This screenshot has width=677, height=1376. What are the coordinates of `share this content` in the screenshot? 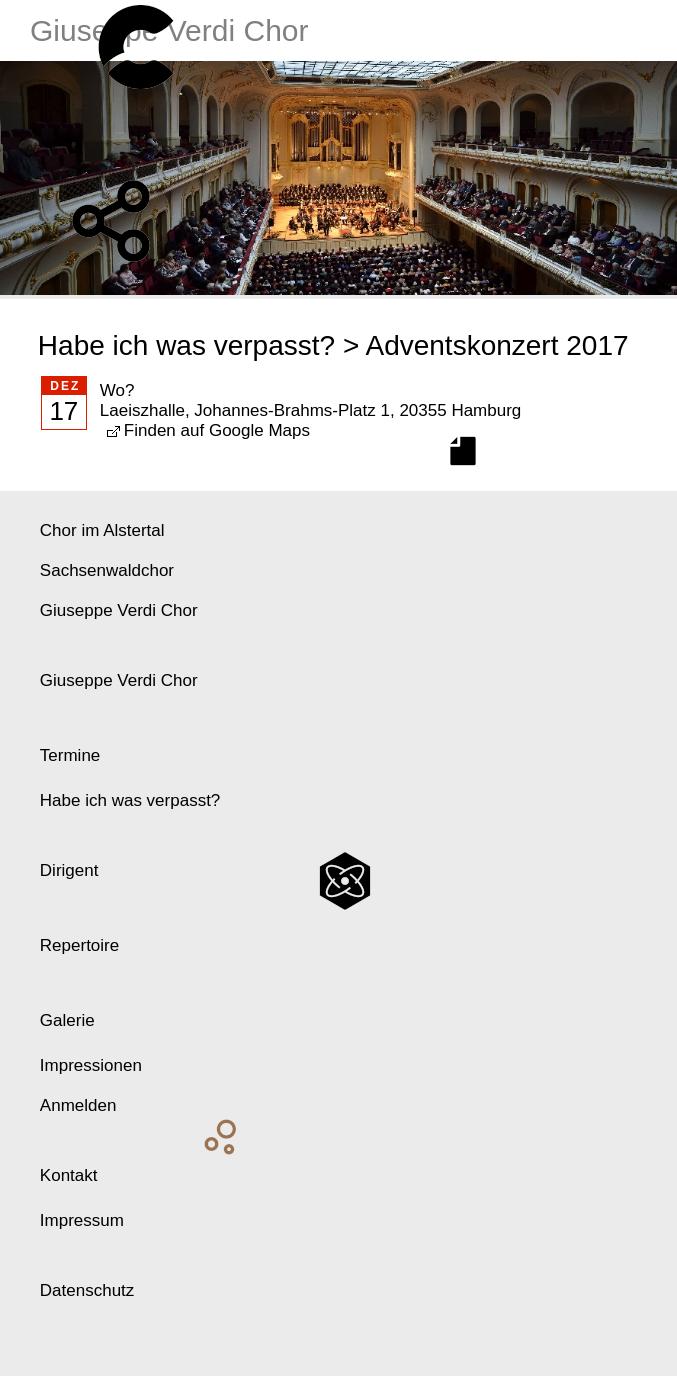 It's located at (113, 221).